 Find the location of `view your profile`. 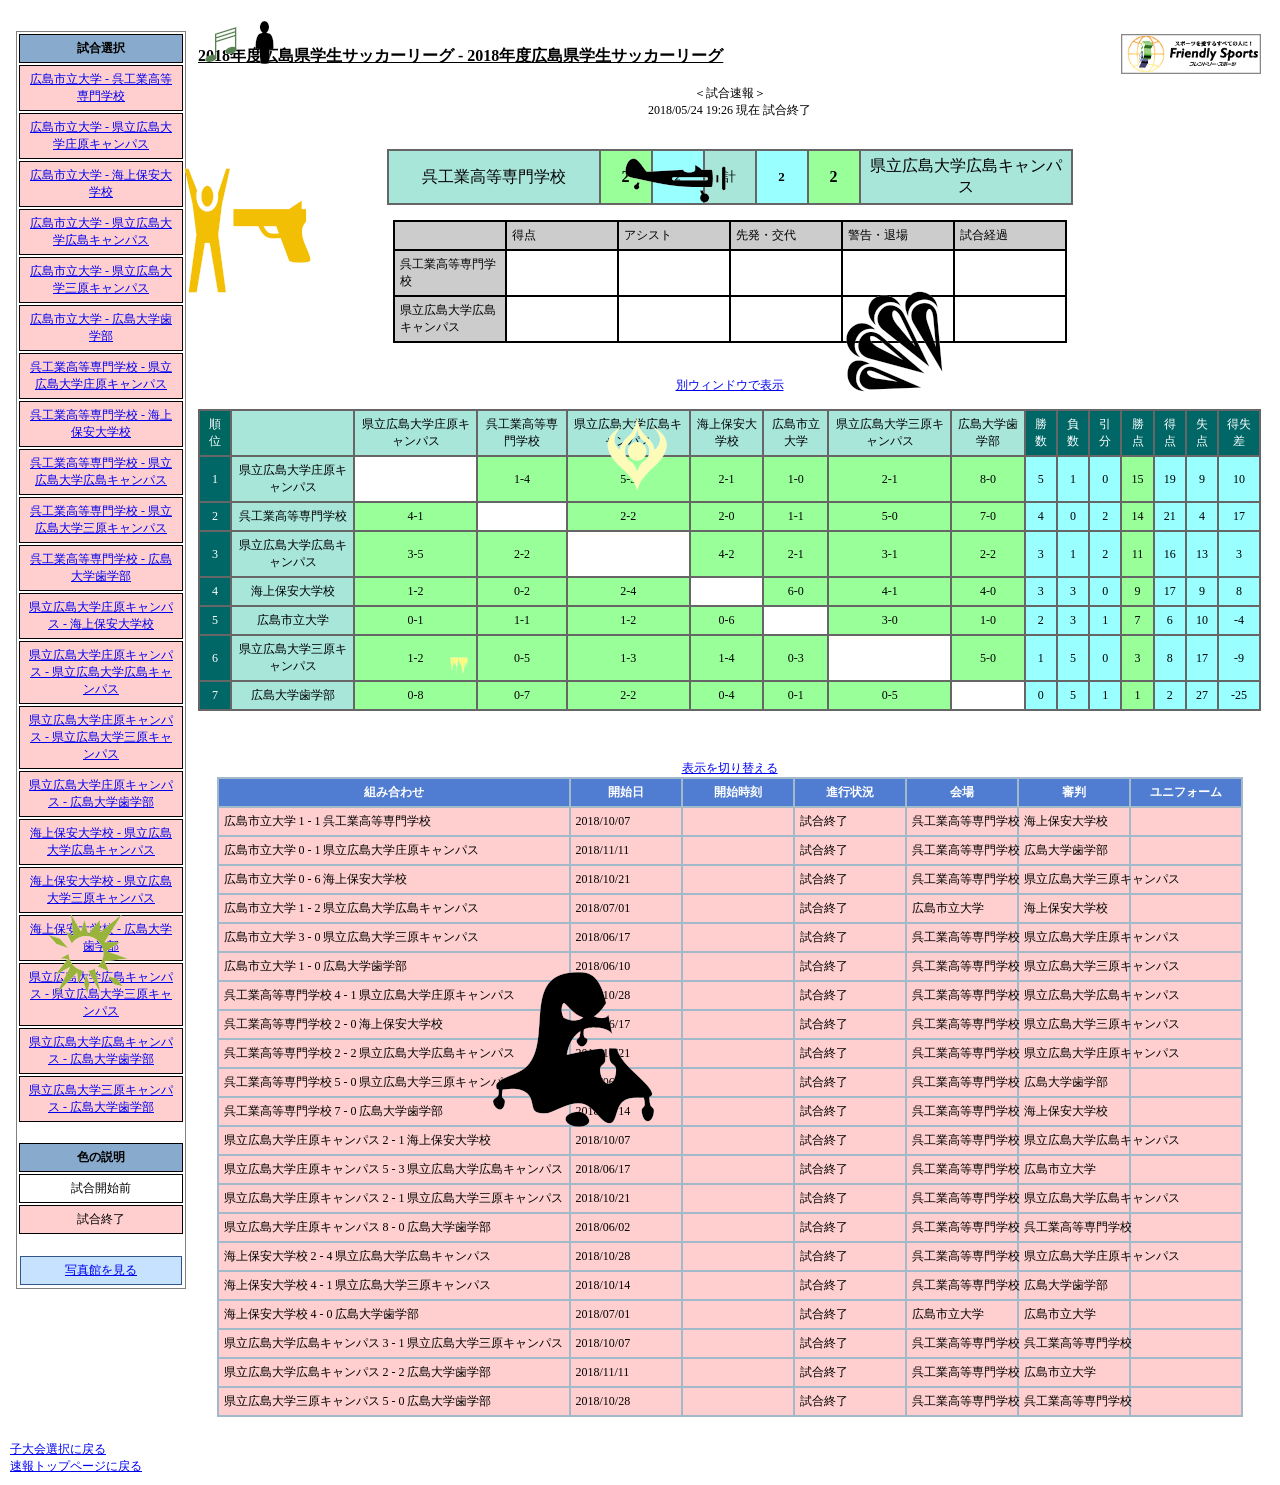

view your profile is located at coordinates (264, 42).